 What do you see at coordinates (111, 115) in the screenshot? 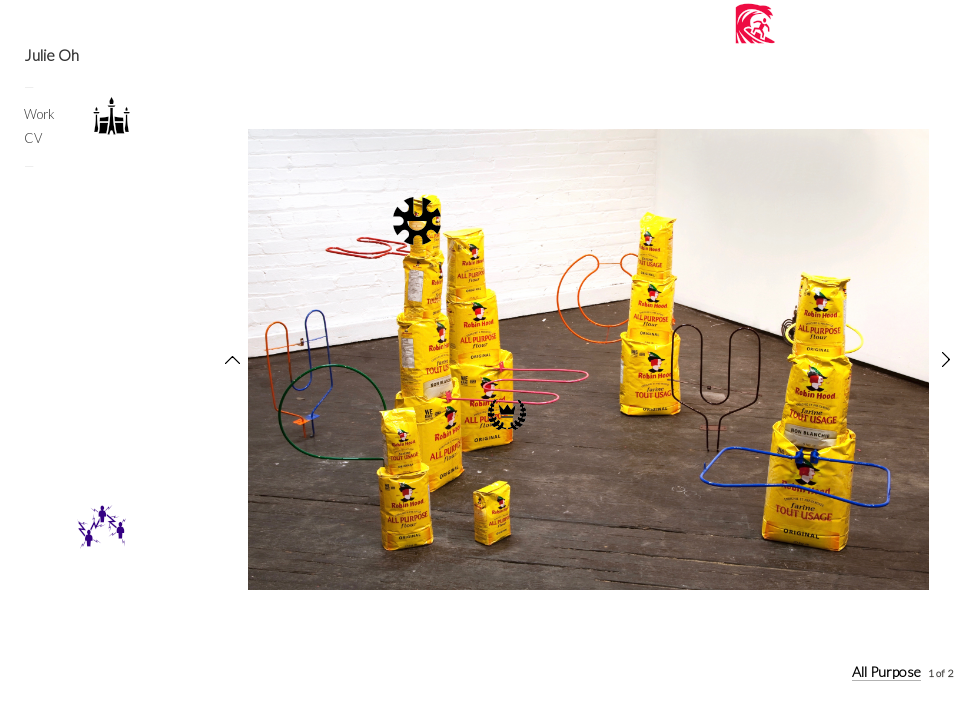
I see `access the castle or fortress location` at bounding box center [111, 115].